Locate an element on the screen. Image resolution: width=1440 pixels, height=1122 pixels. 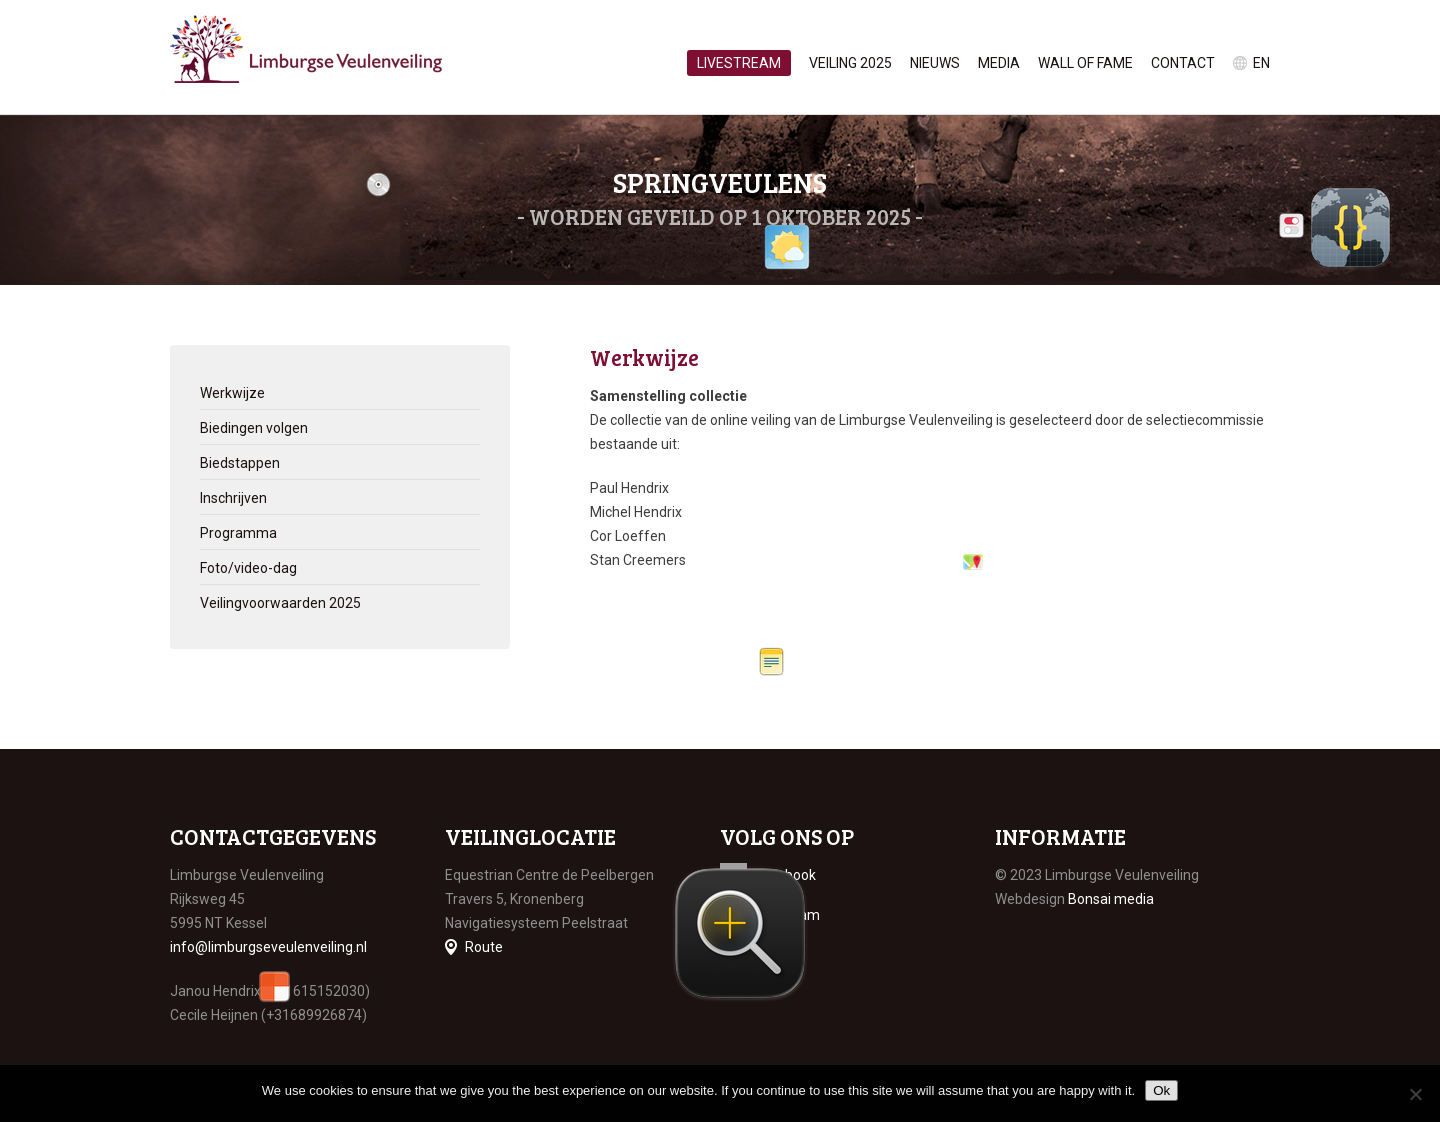
switch to the bottom-right workspace is located at coordinates (274, 986).